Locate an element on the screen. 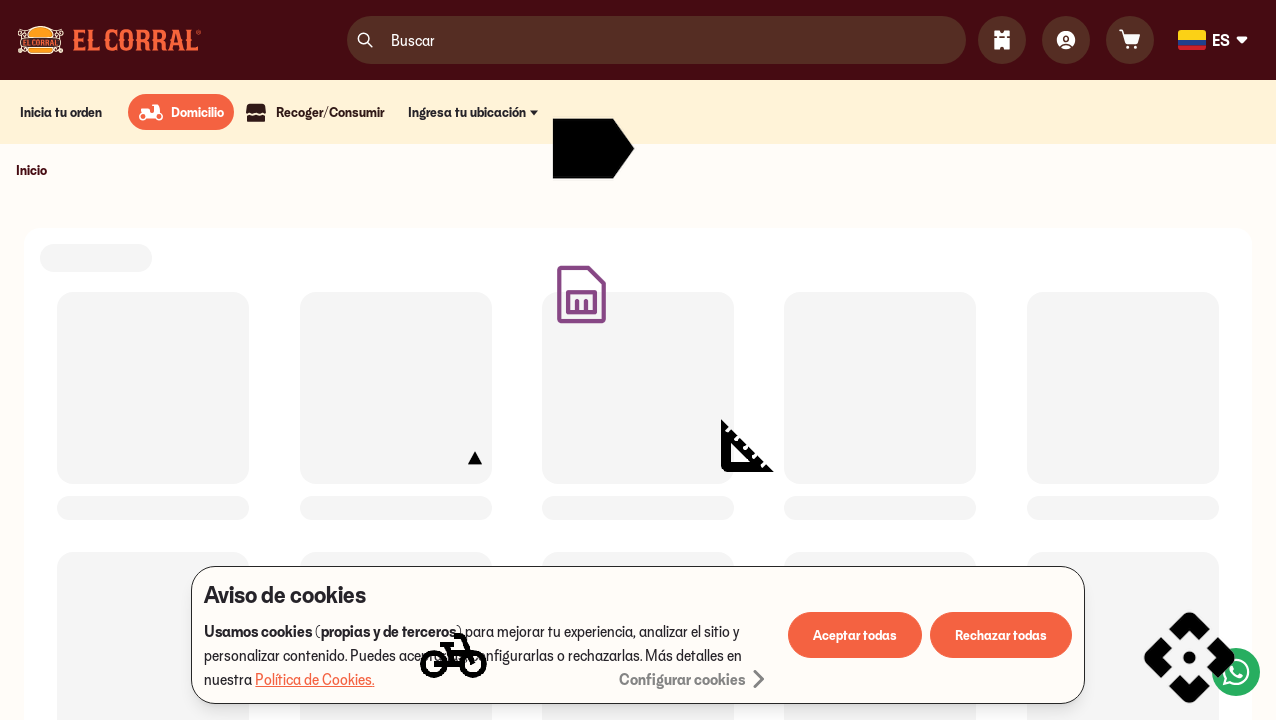 The width and height of the screenshot is (1276, 720). select bicycle as transportation mode is located at coordinates (453, 655).